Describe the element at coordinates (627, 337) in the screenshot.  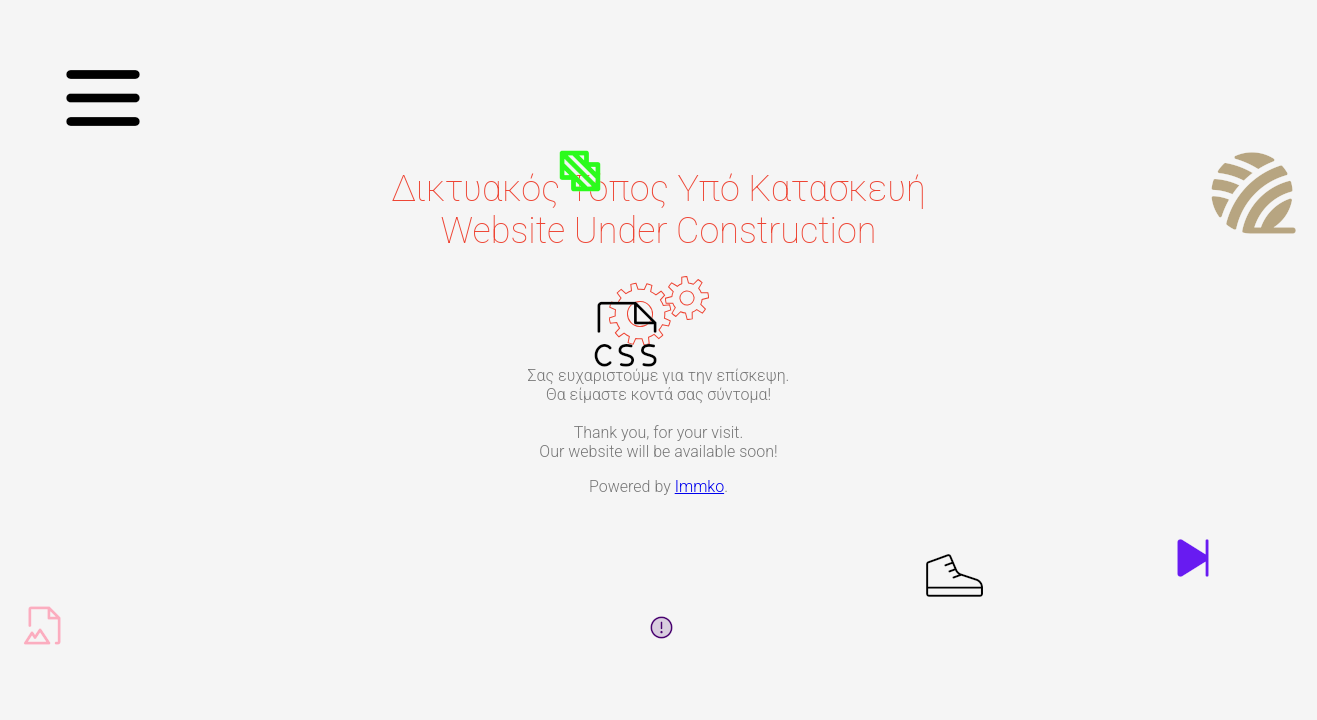
I see `view or open a CSS stylesheet file` at that location.